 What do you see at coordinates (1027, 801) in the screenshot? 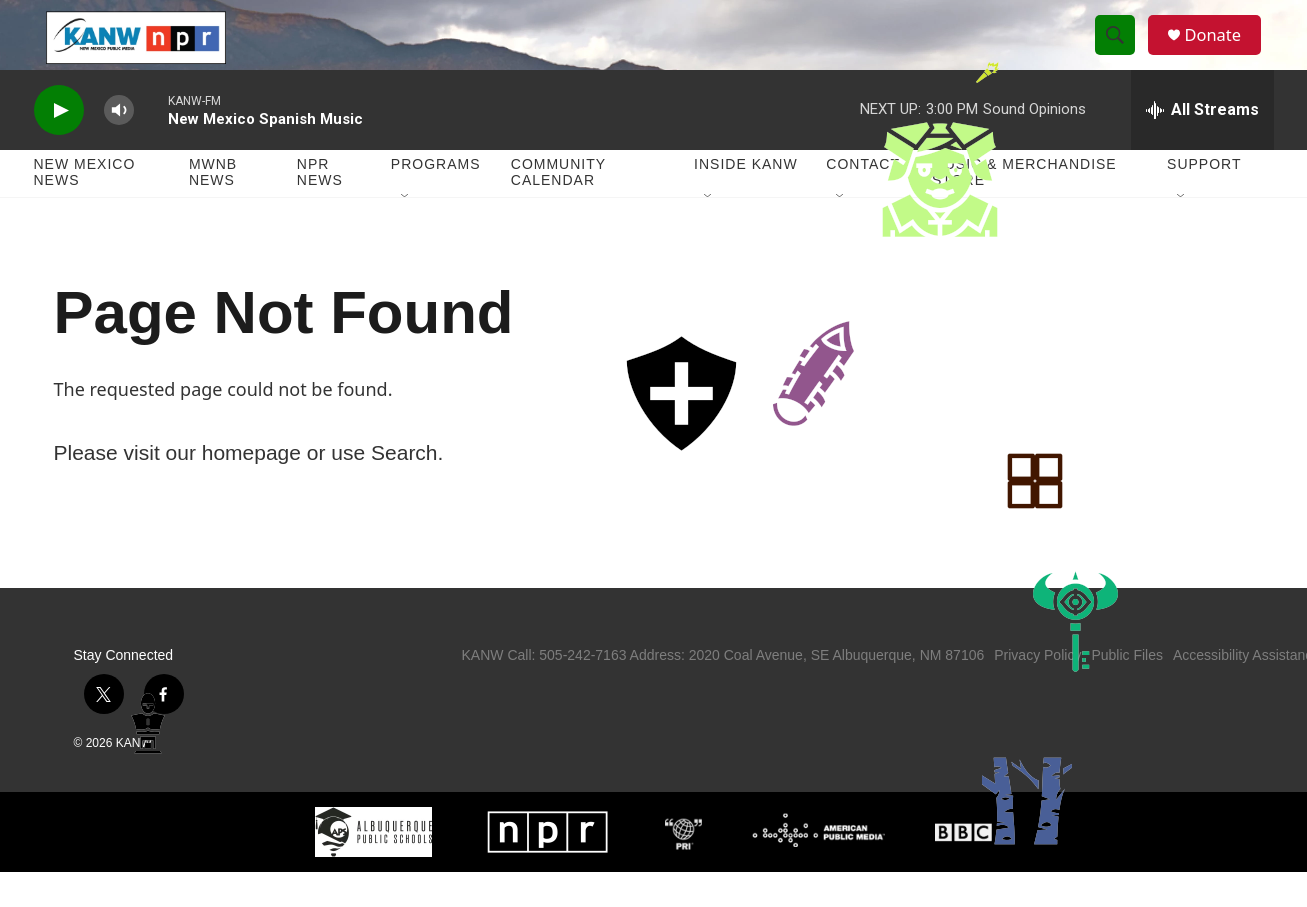
I see `access forest or nature-themed game area` at bounding box center [1027, 801].